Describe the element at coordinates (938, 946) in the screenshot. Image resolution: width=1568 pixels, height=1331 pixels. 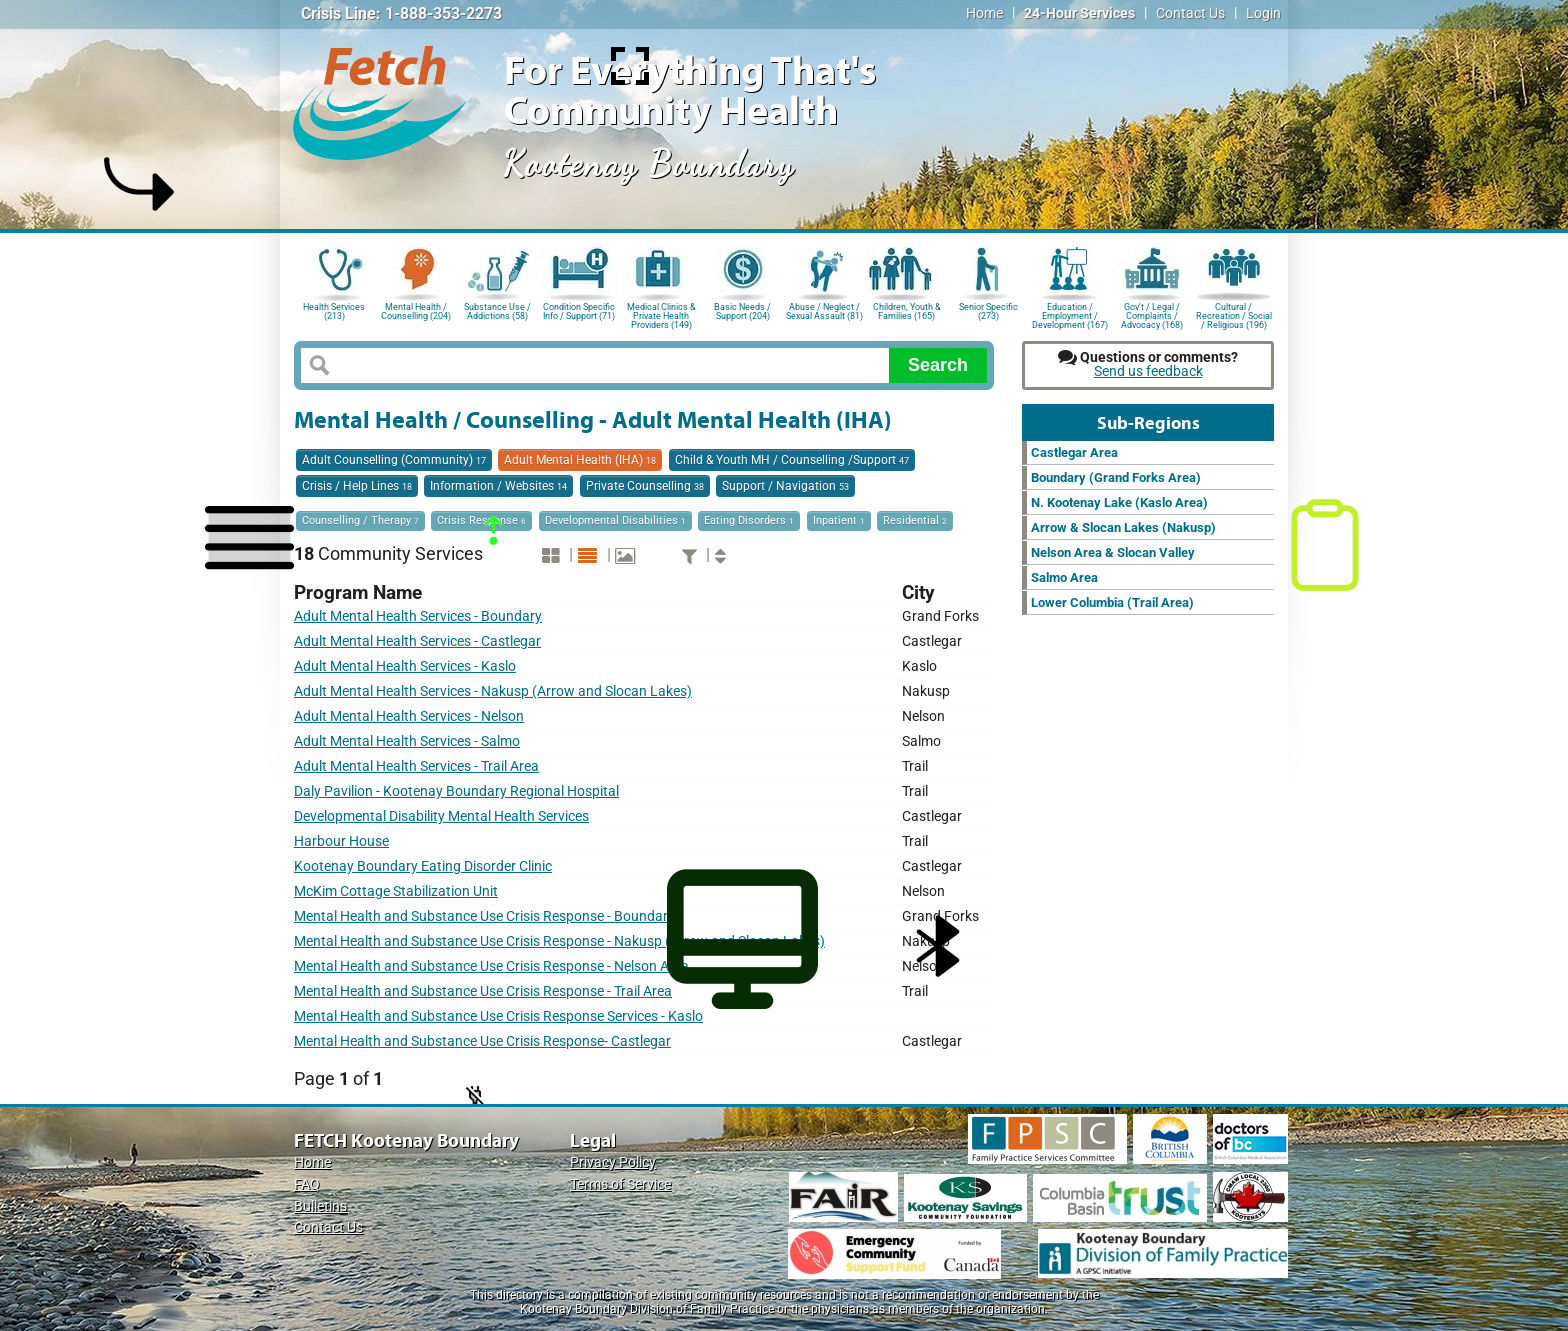
I see `toggle bluetooth connectivity on or off` at that location.